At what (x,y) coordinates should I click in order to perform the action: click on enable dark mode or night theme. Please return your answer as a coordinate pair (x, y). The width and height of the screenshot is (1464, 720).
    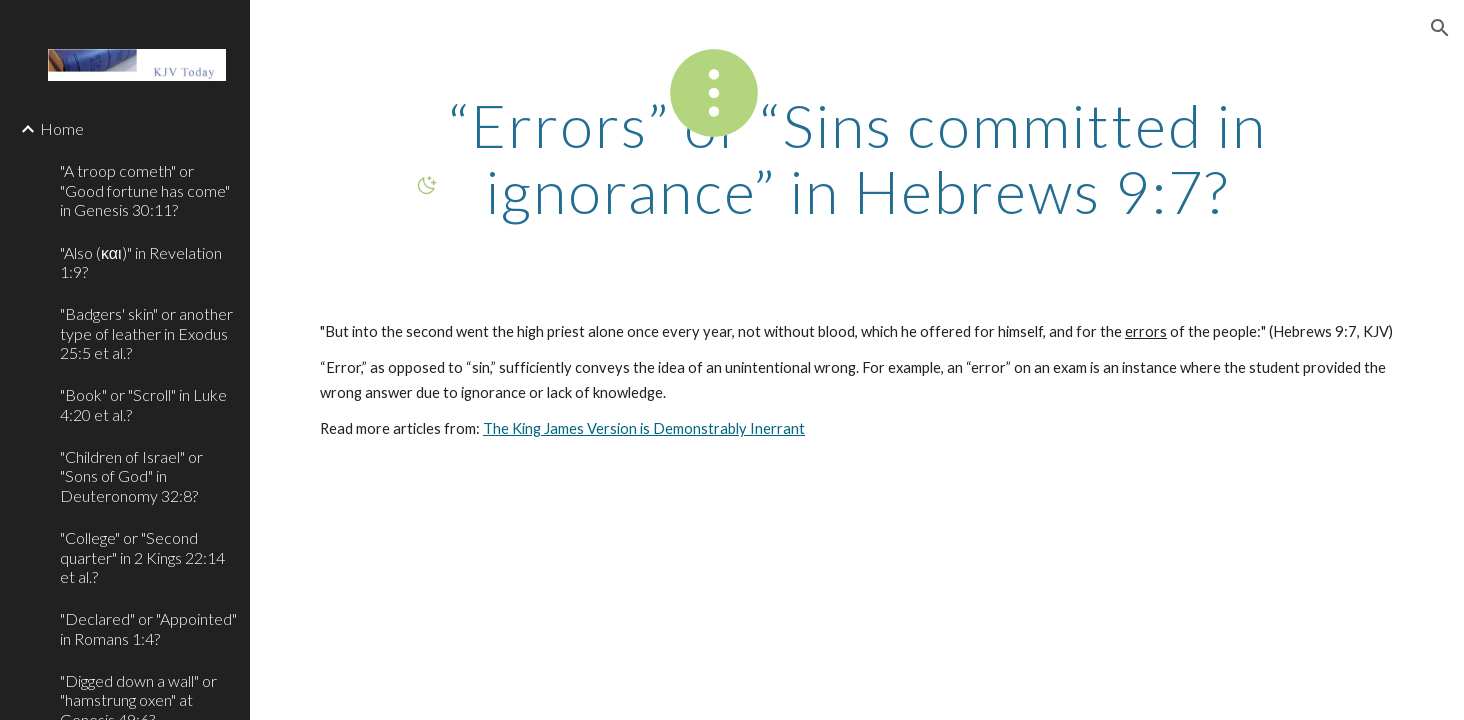
    Looking at the image, I should click on (426, 185).